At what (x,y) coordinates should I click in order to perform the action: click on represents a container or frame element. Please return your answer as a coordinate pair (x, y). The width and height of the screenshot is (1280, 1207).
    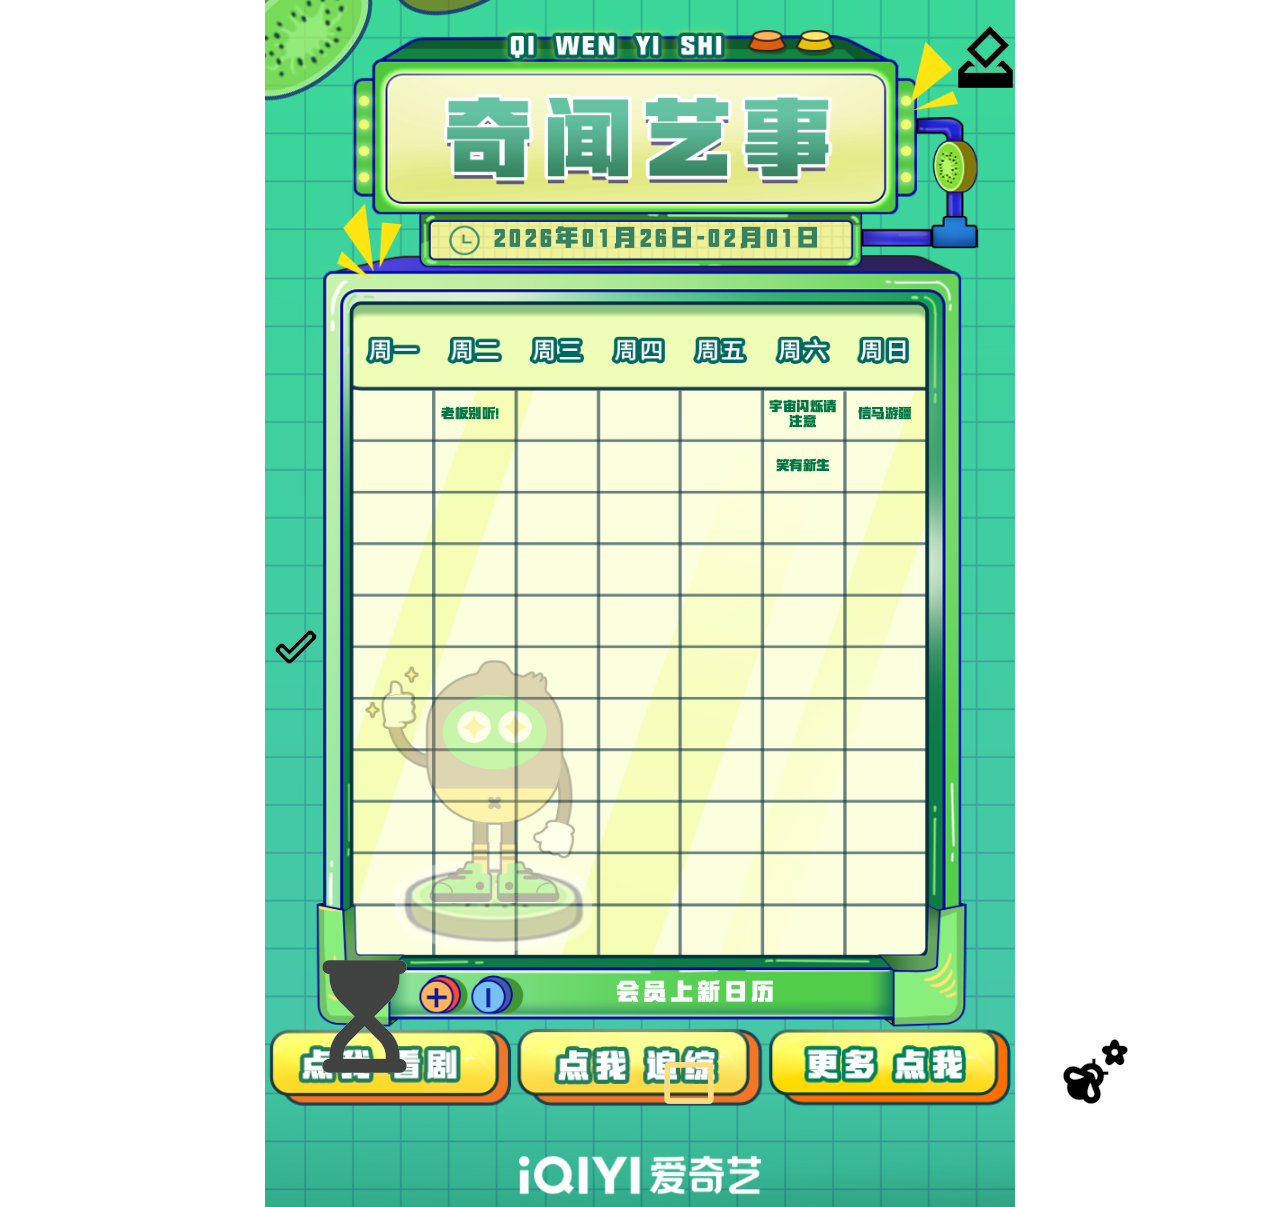
    Looking at the image, I should click on (689, 1083).